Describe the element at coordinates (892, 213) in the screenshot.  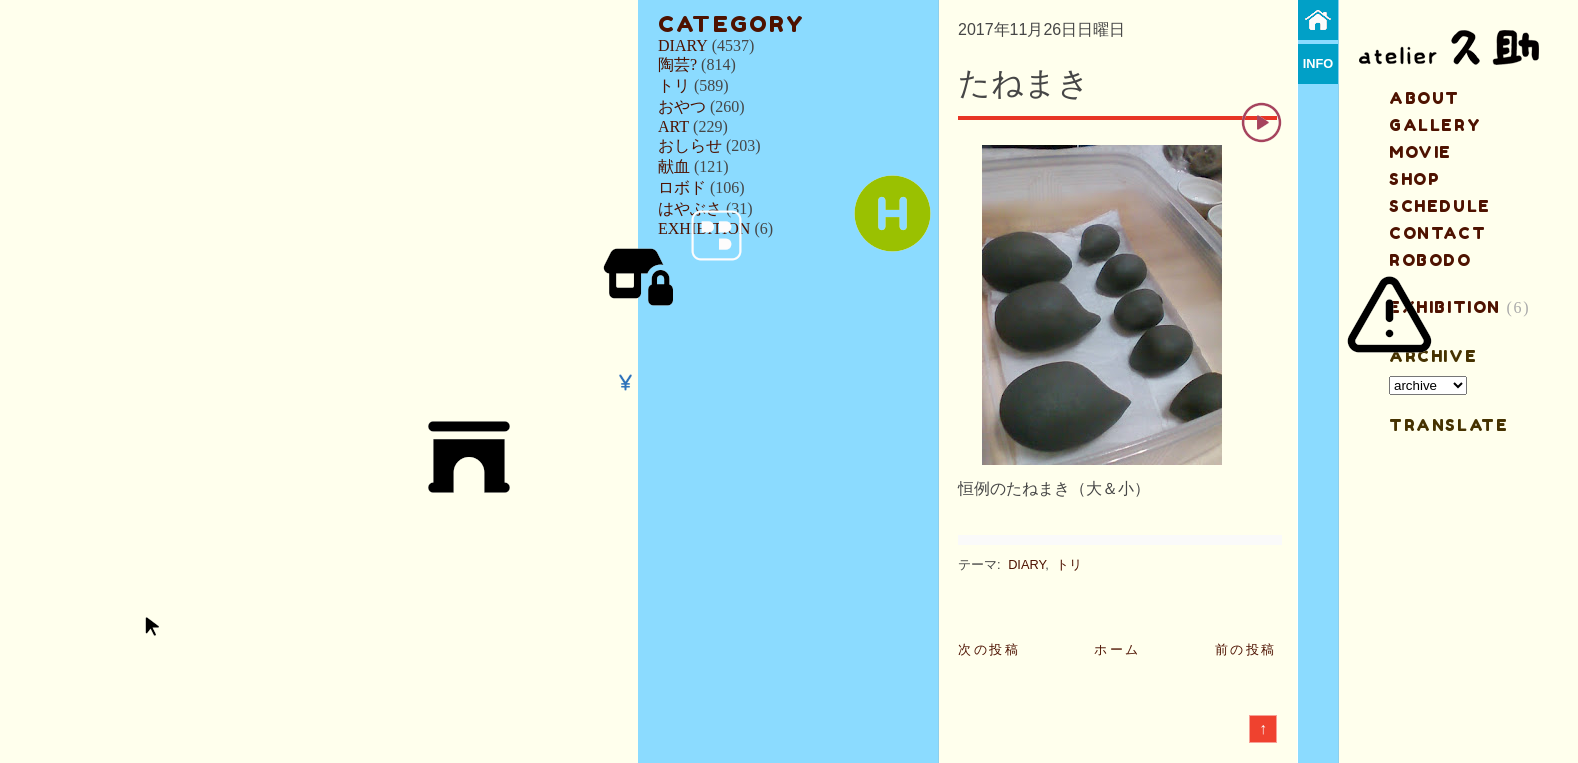
I see `indicates a hospital or medical facility nearby` at that location.